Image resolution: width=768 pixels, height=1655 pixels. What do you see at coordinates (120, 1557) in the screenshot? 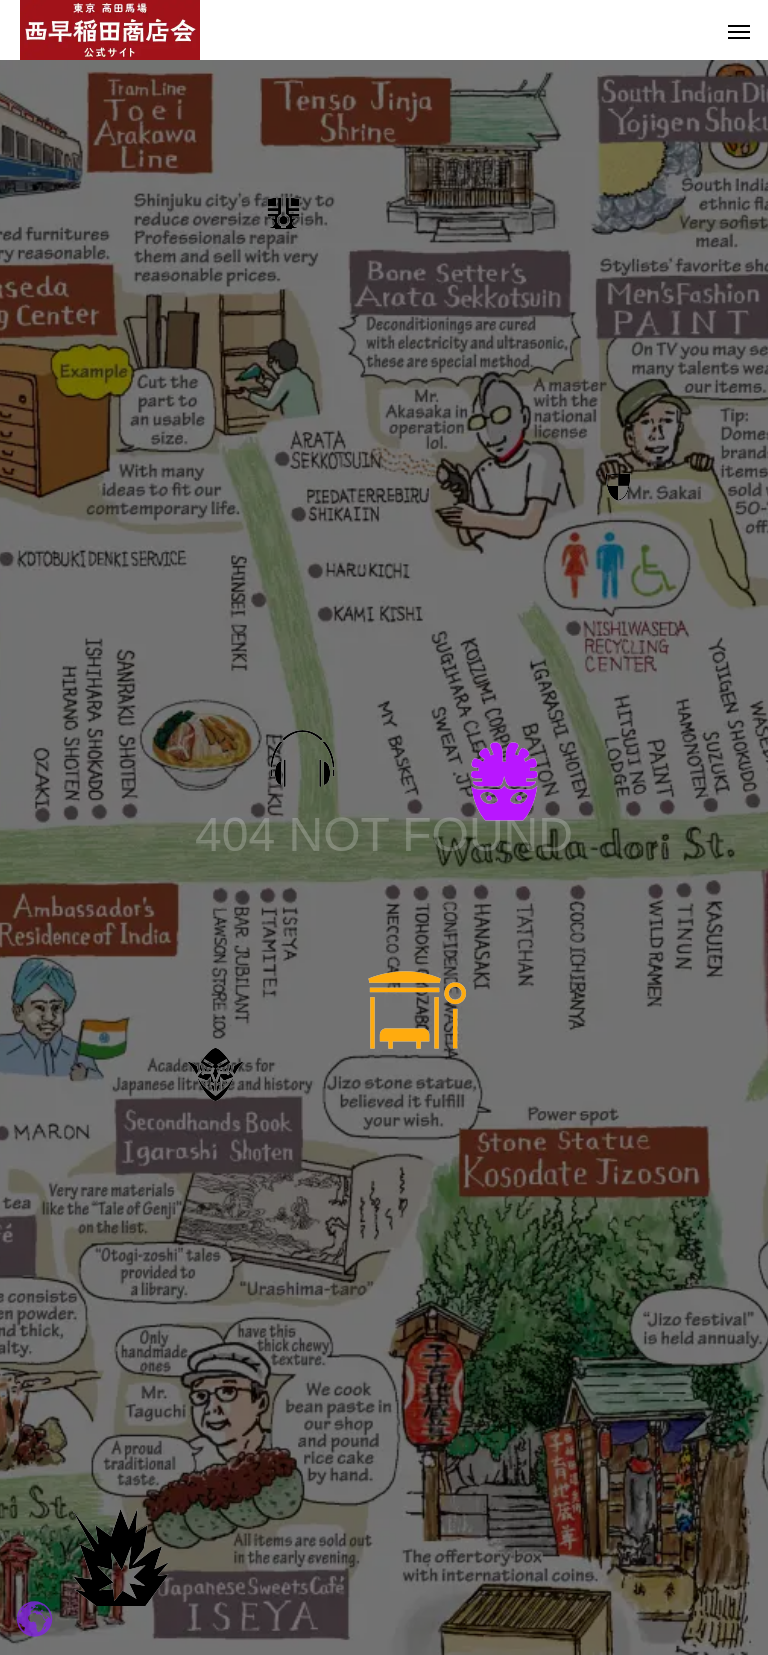
I see `indicates screen damage or impact effect` at bounding box center [120, 1557].